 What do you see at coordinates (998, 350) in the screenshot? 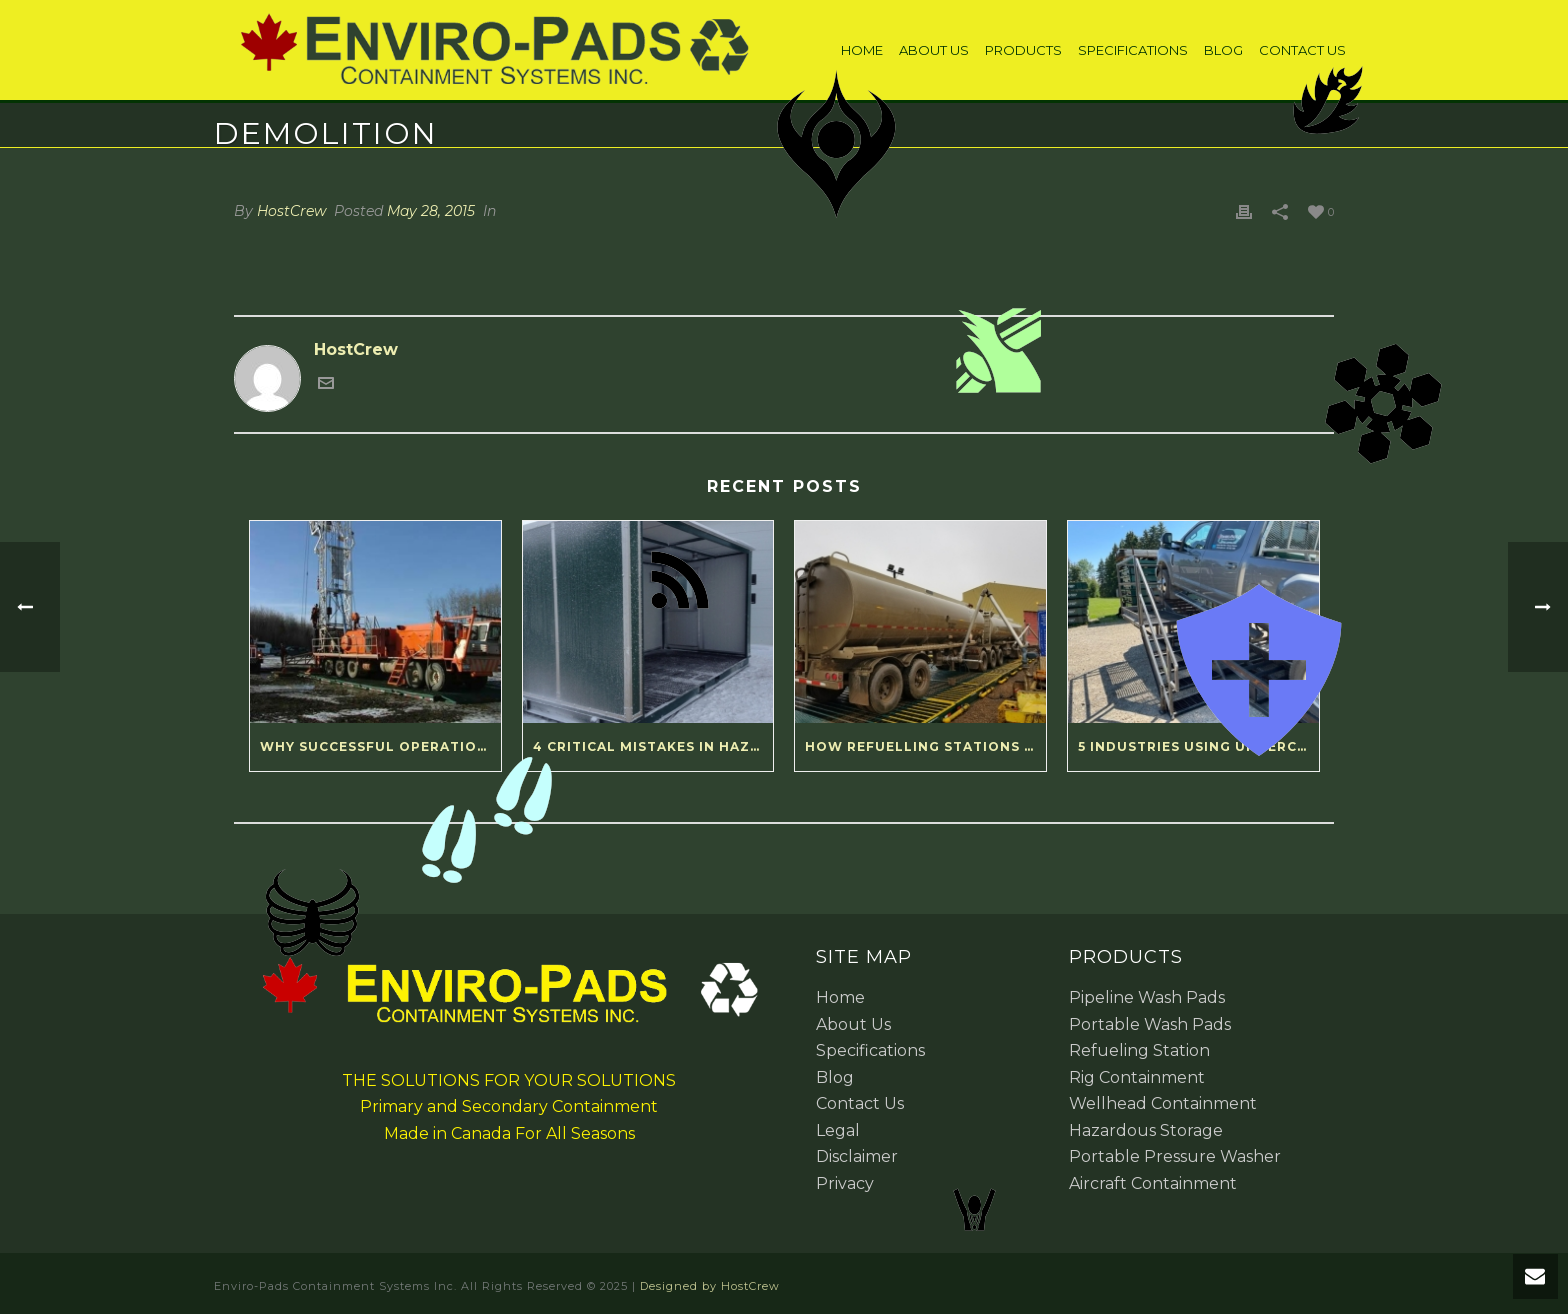
I see `split wood or gather firewood in a crafting game` at bounding box center [998, 350].